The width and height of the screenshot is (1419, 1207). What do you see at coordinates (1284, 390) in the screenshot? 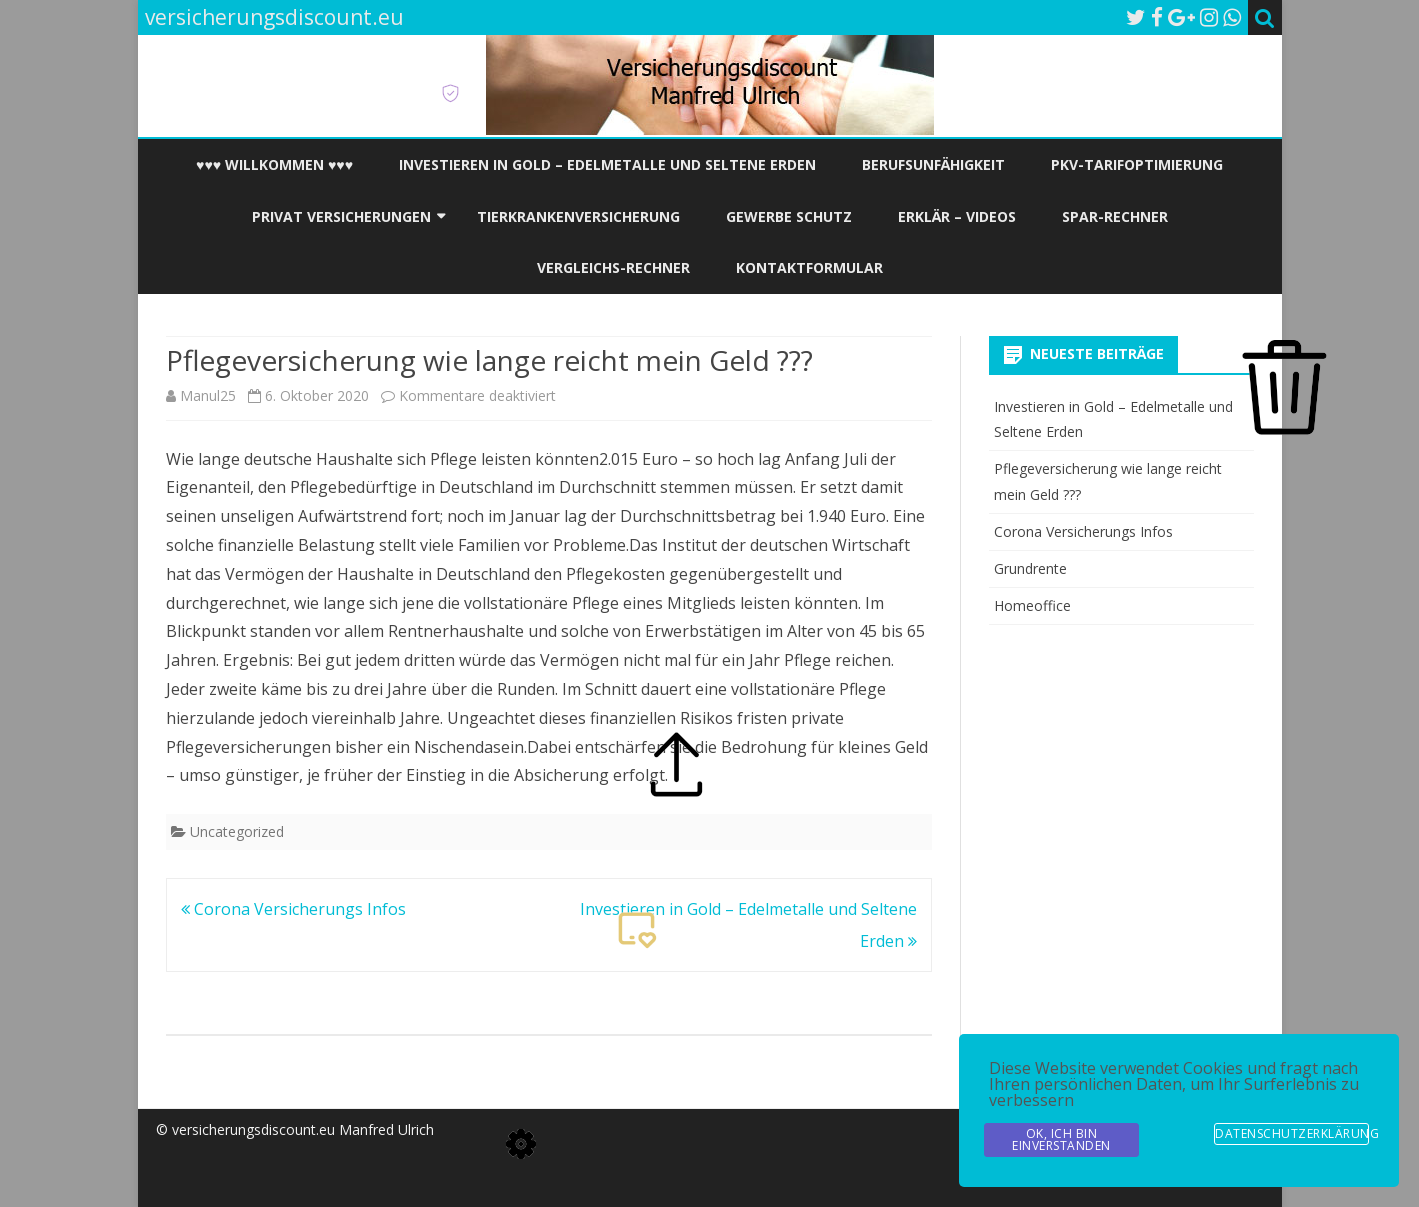
I see `delete selected item` at bounding box center [1284, 390].